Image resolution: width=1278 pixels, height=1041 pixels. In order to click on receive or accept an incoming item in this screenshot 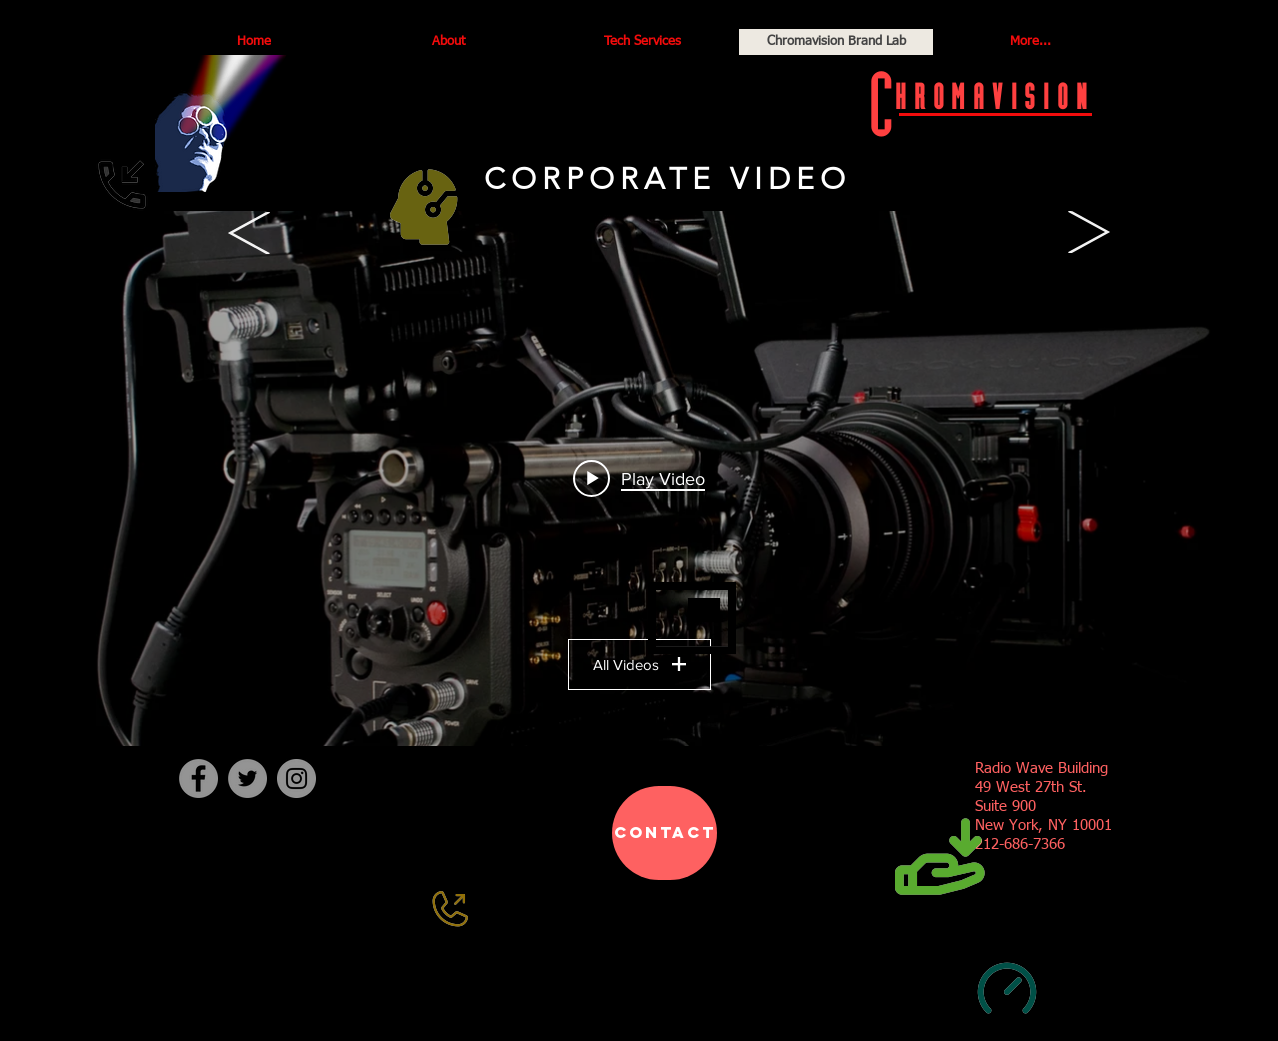, I will do `click(942, 861)`.